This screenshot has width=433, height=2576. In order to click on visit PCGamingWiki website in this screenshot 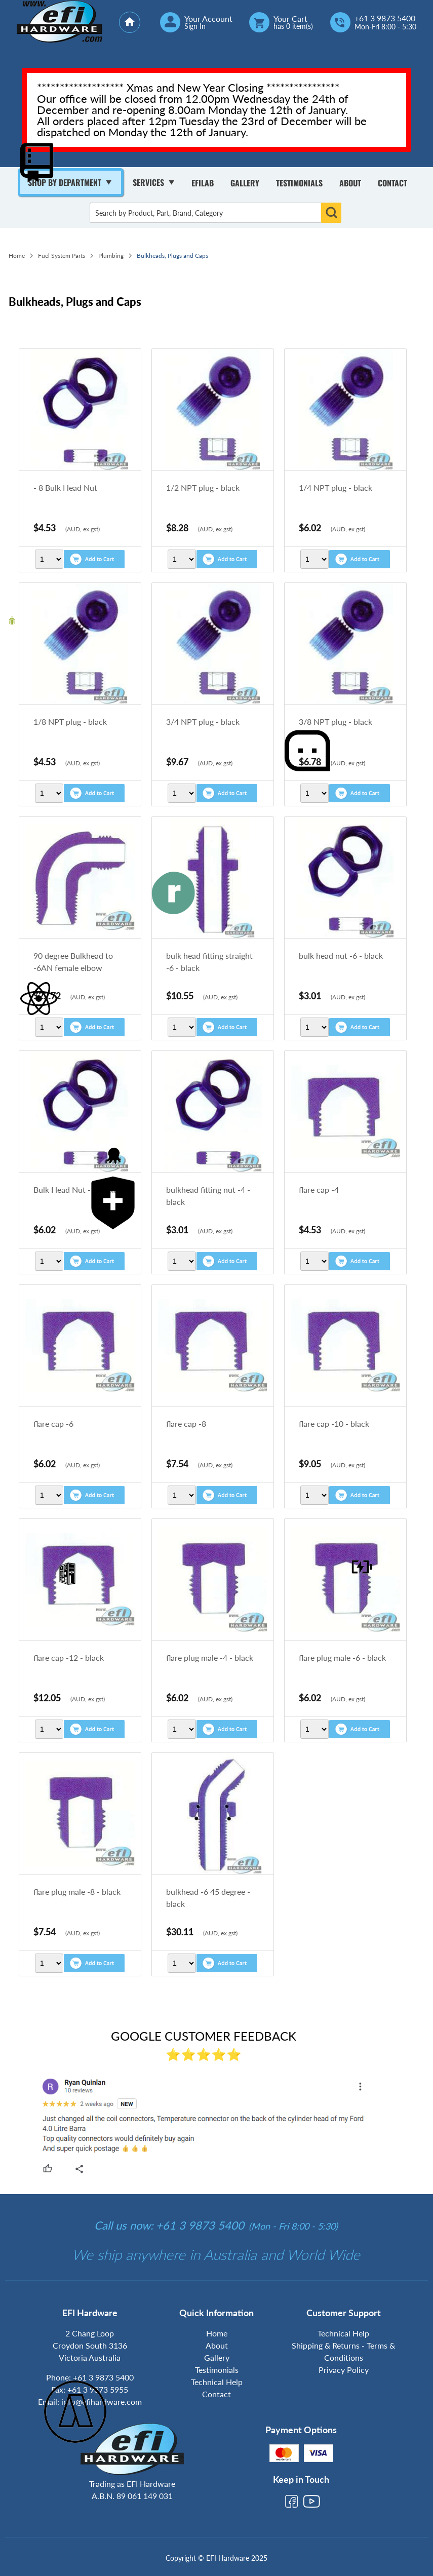, I will do `click(67, 1574)`.